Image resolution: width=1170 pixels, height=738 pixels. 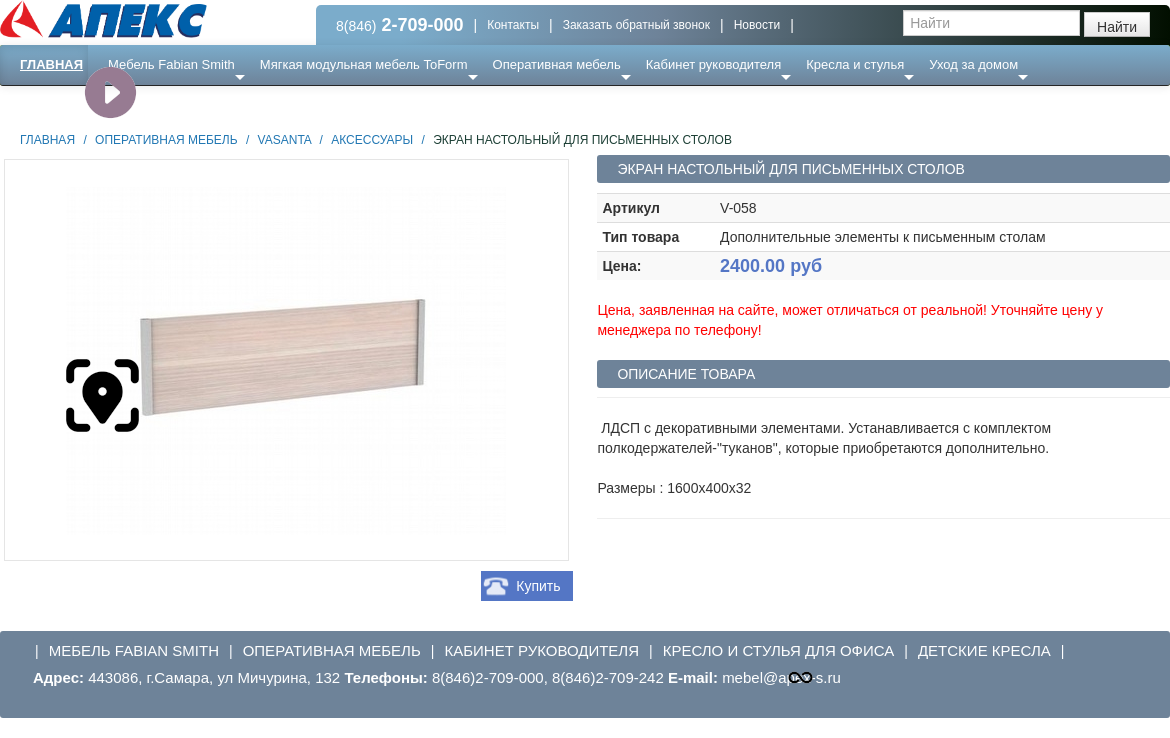 I want to click on activate live view mode for real-time location tracking, so click(x=102, y=395).